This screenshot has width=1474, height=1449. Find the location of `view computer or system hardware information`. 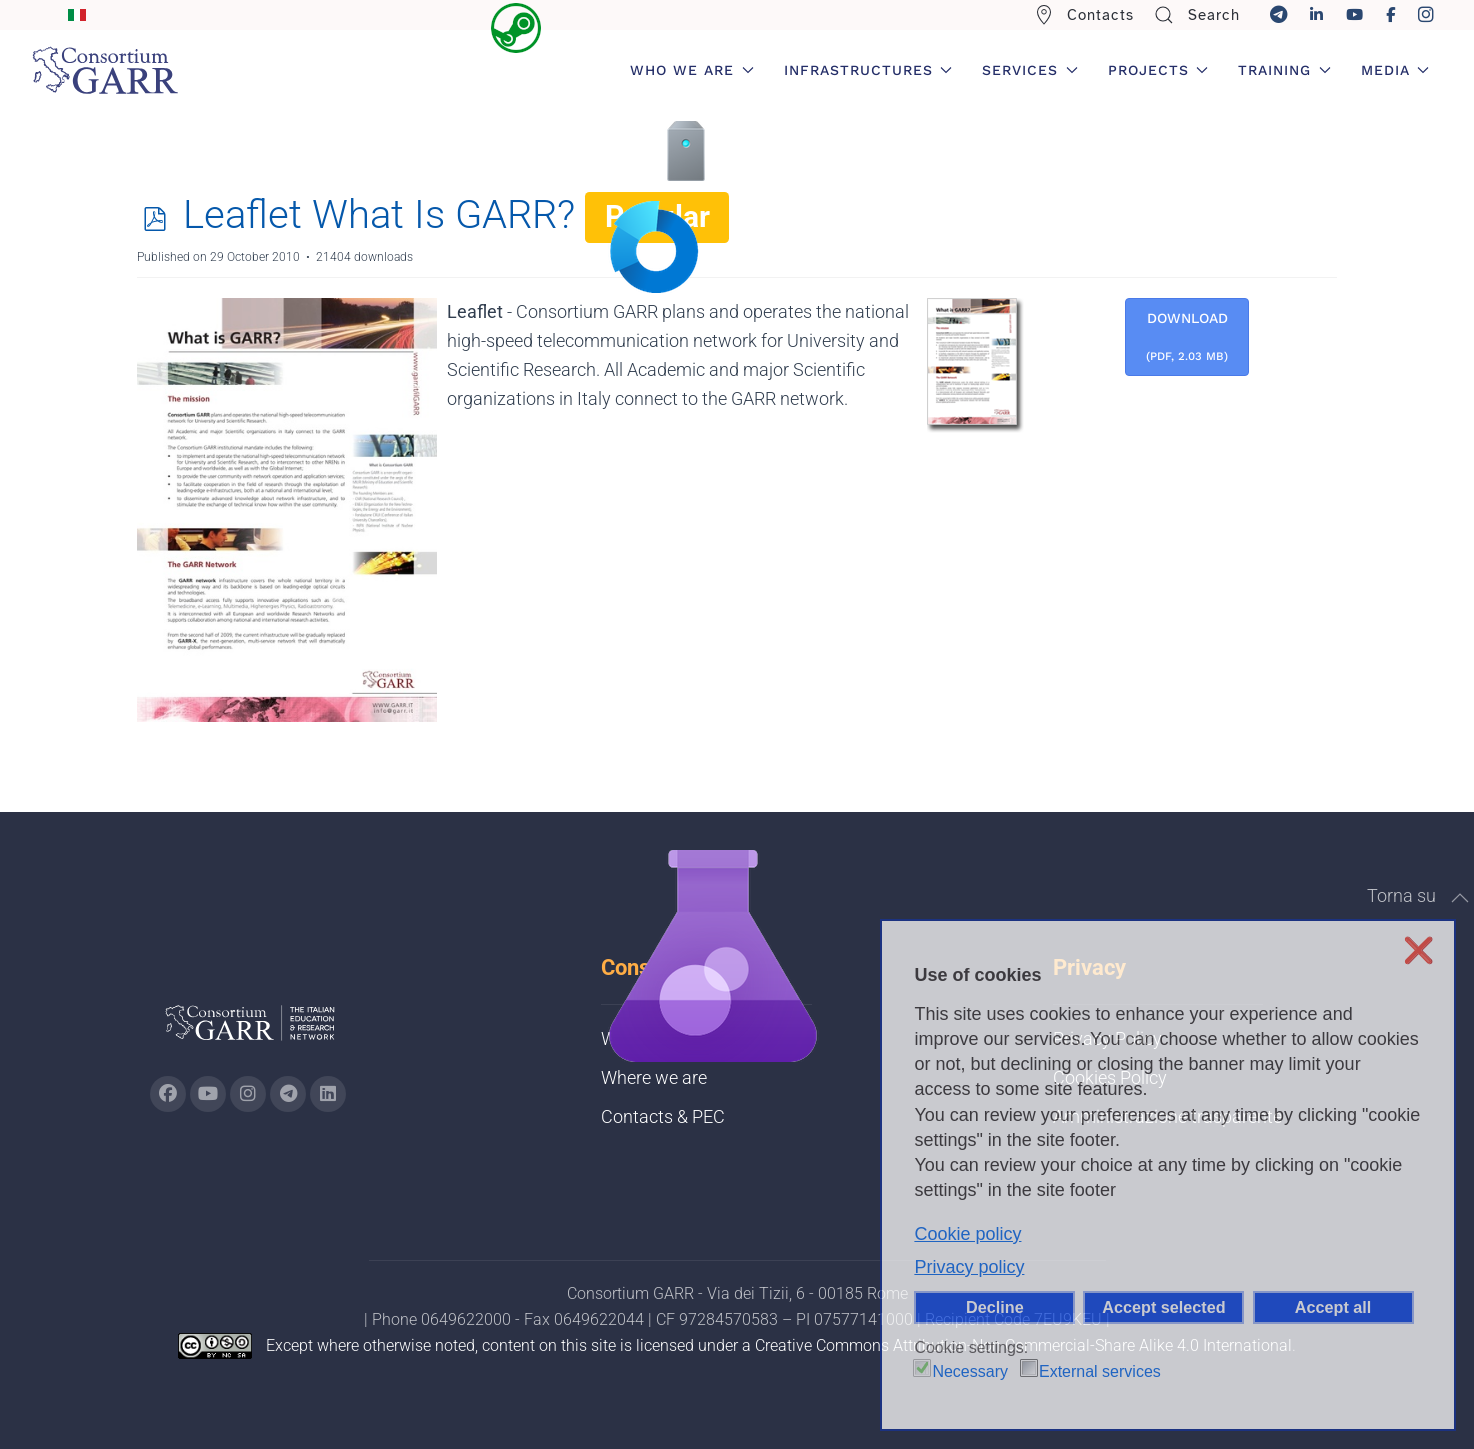

view computer or system hardware information is located at coordinates (686, 151).